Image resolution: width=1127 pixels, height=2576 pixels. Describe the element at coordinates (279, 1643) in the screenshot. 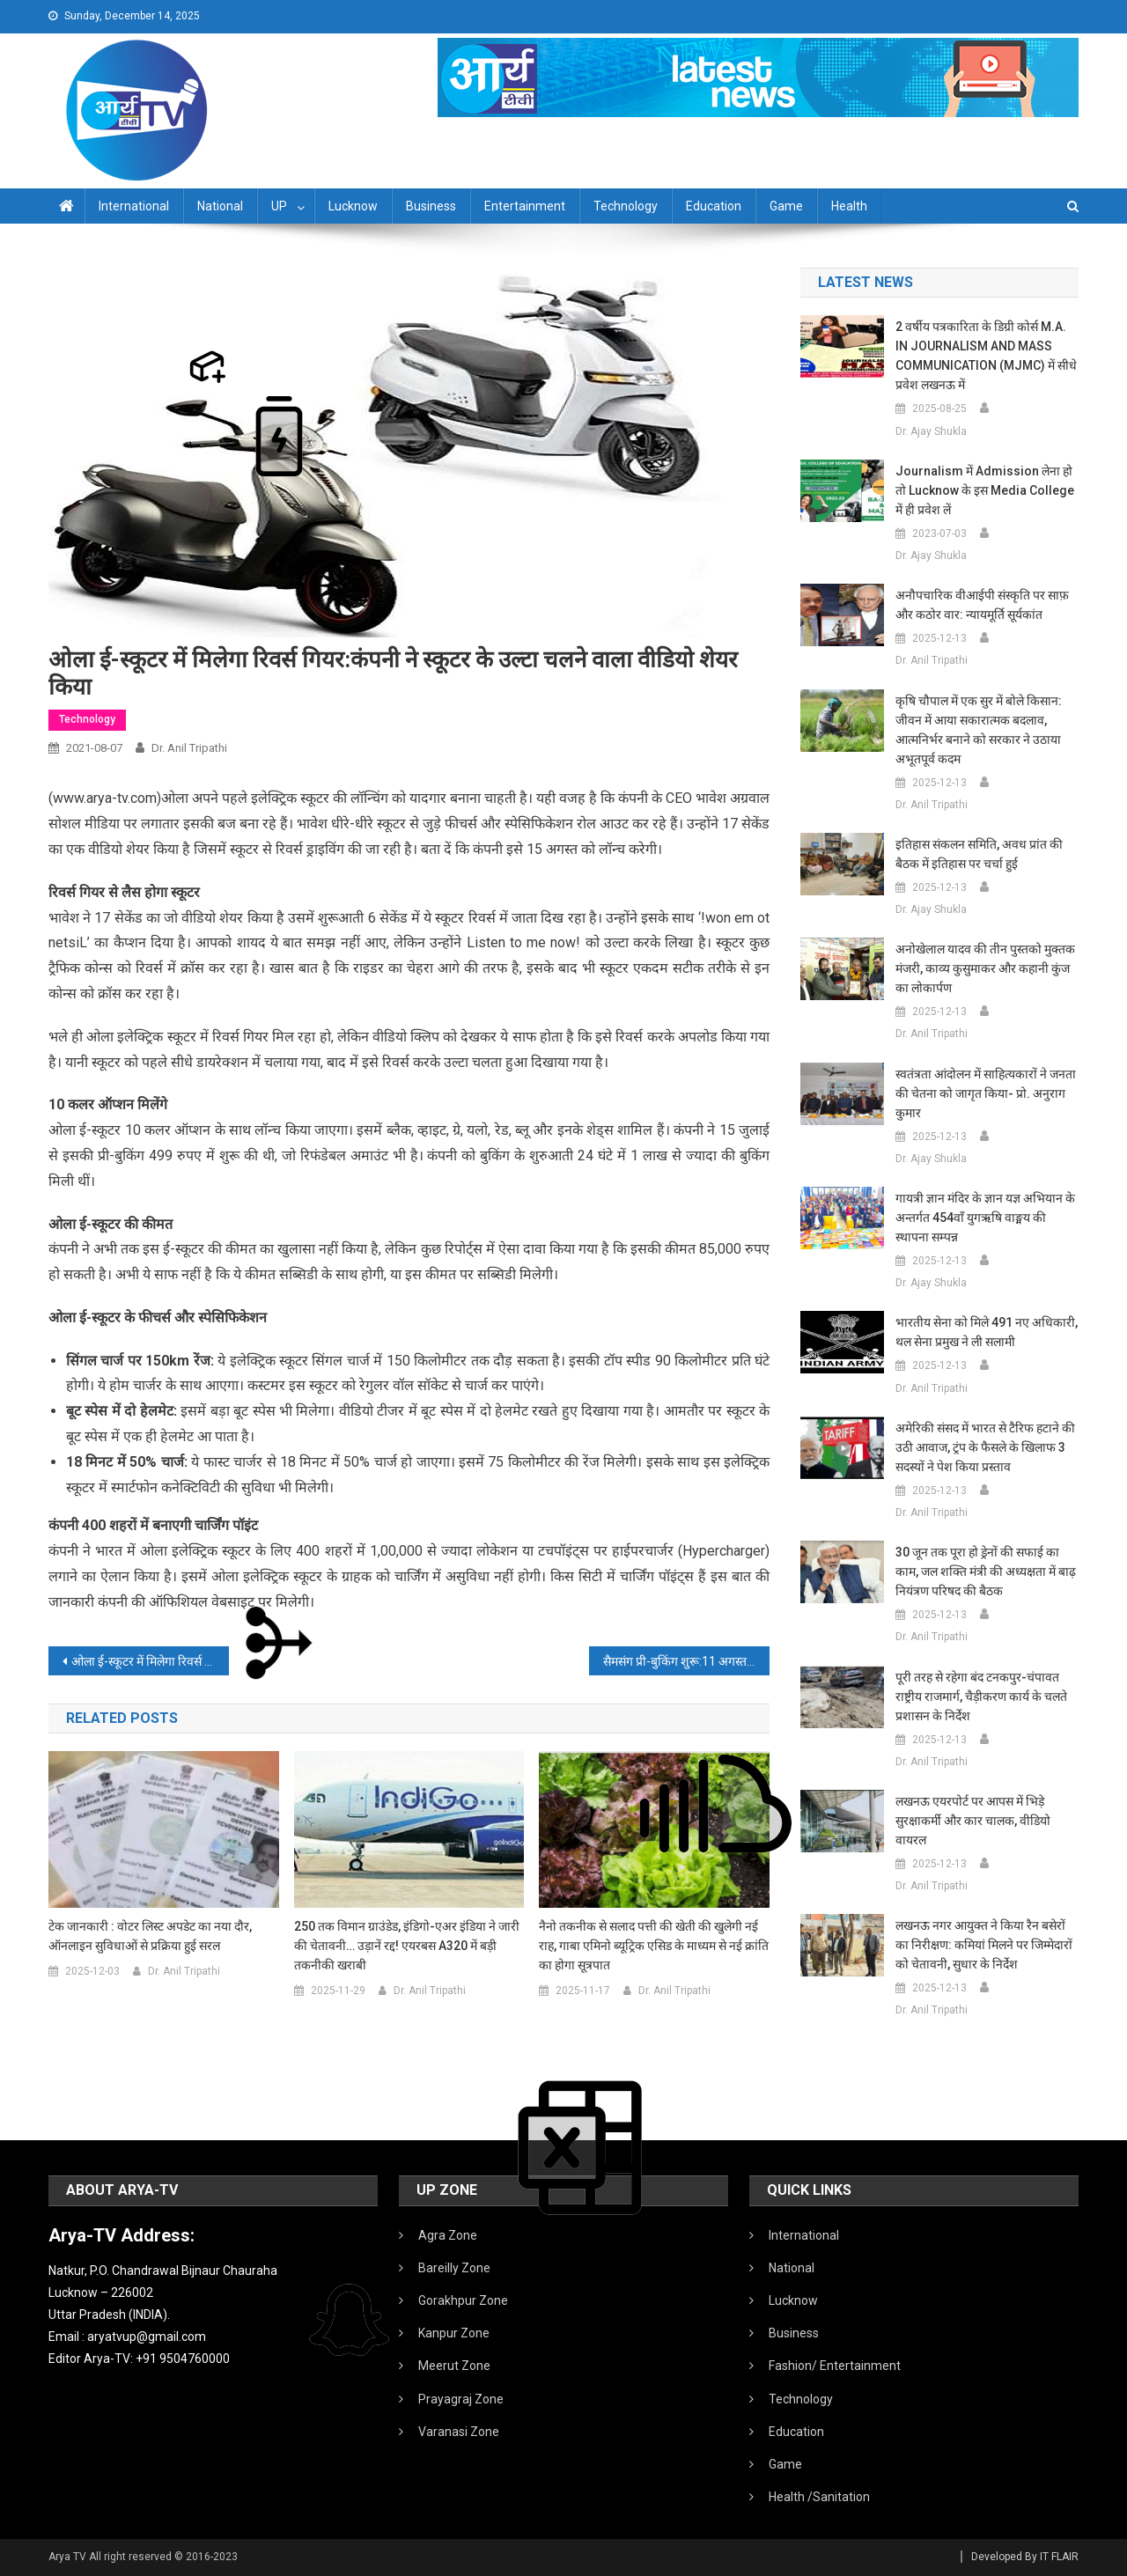

I see `manage ad mediation settings` at that location.